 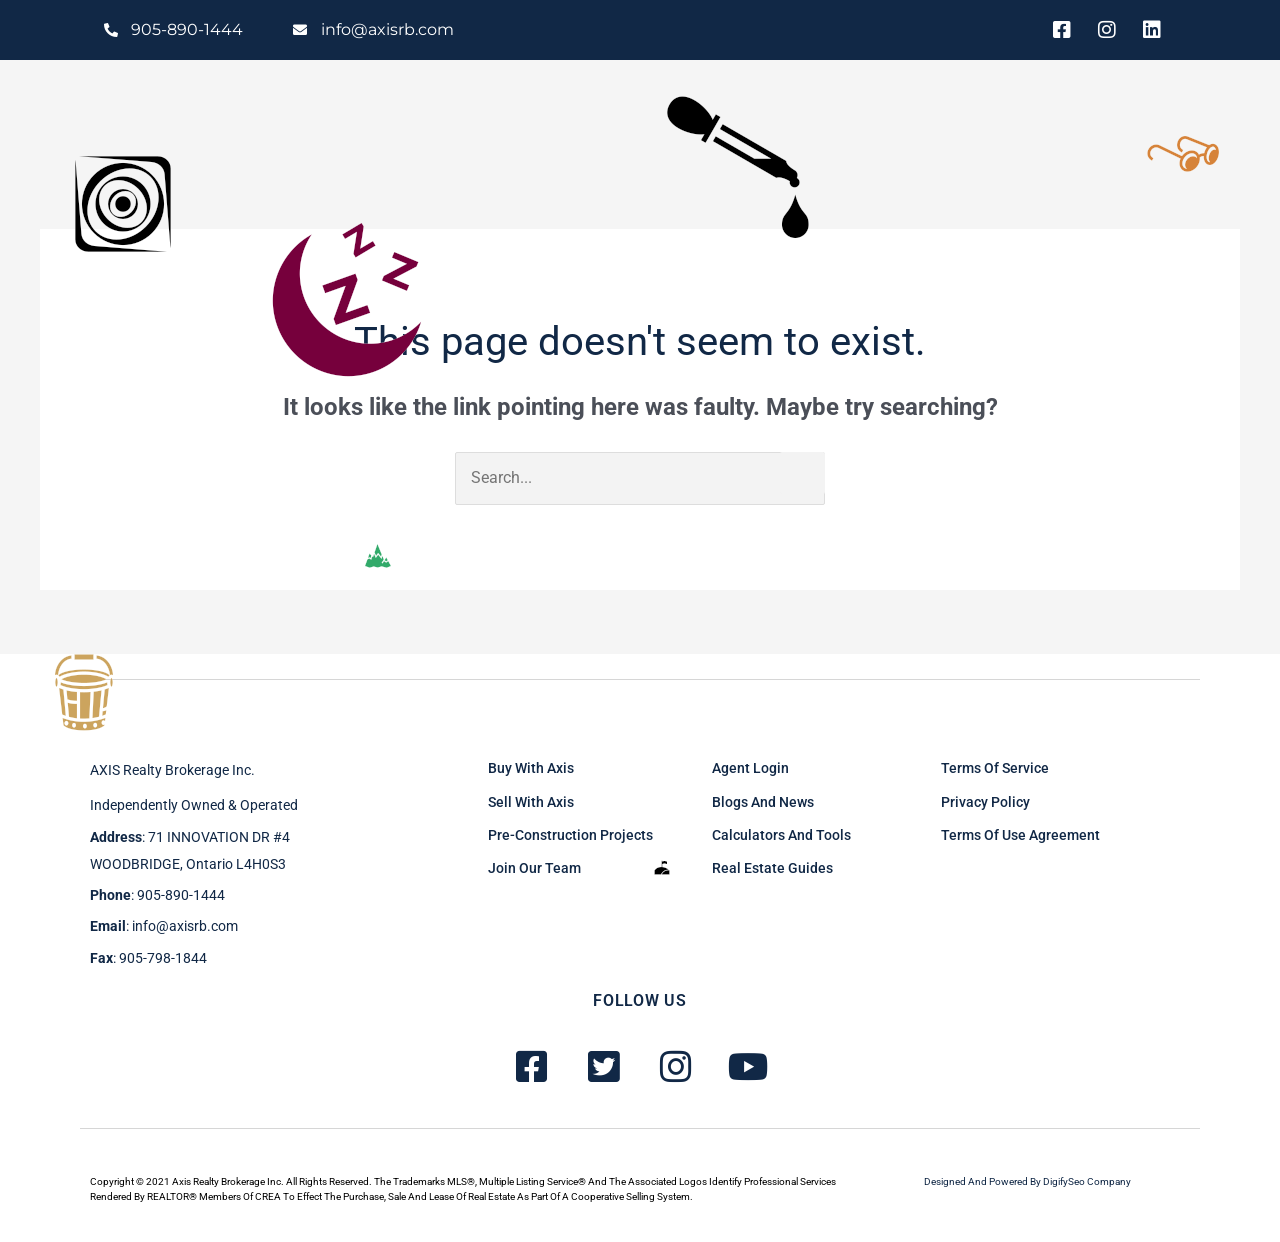 What do you see at coordinates (1183, 154) in the screenshot?
I see `toggle reading mode or accessibility features` at bounding box center [1183, 154].